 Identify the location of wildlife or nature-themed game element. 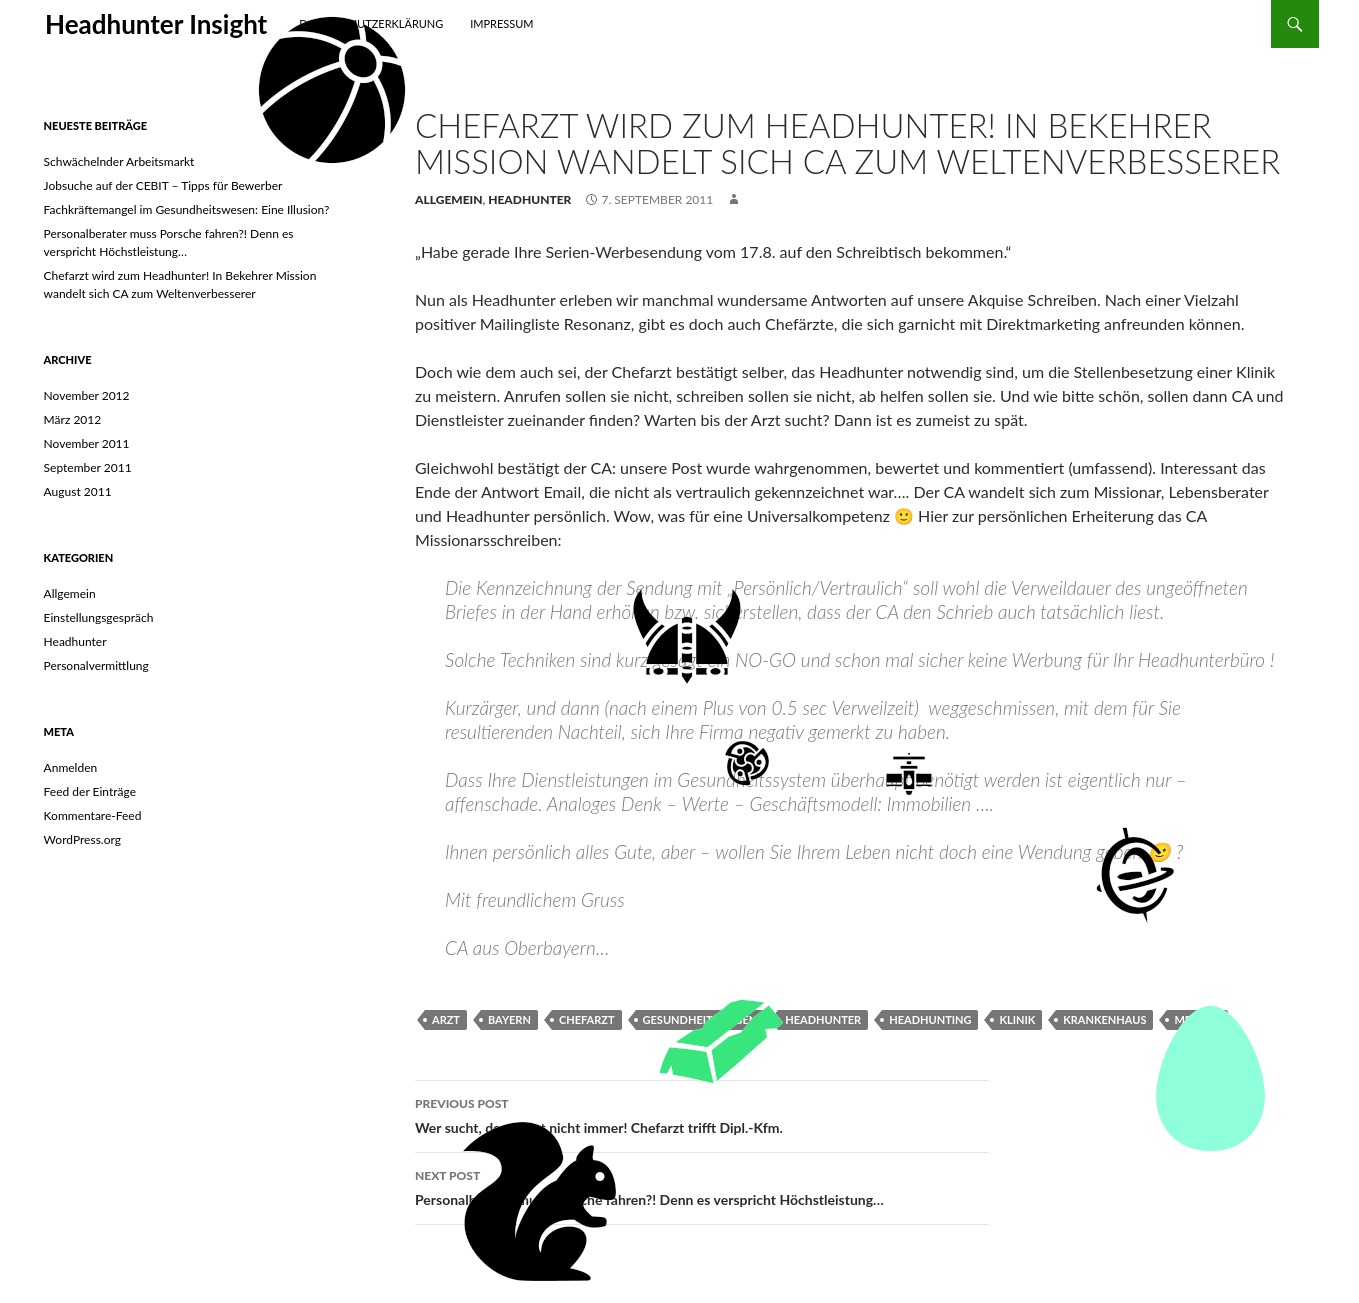
(539, 1201).